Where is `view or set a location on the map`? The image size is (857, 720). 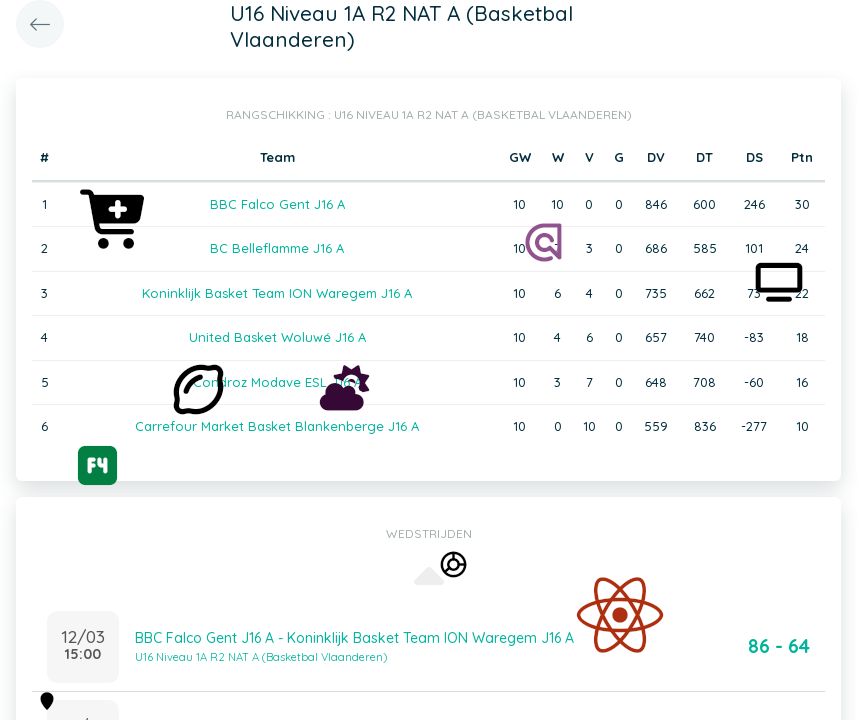
view or set a location on the map is located at coordinates (47, 701).